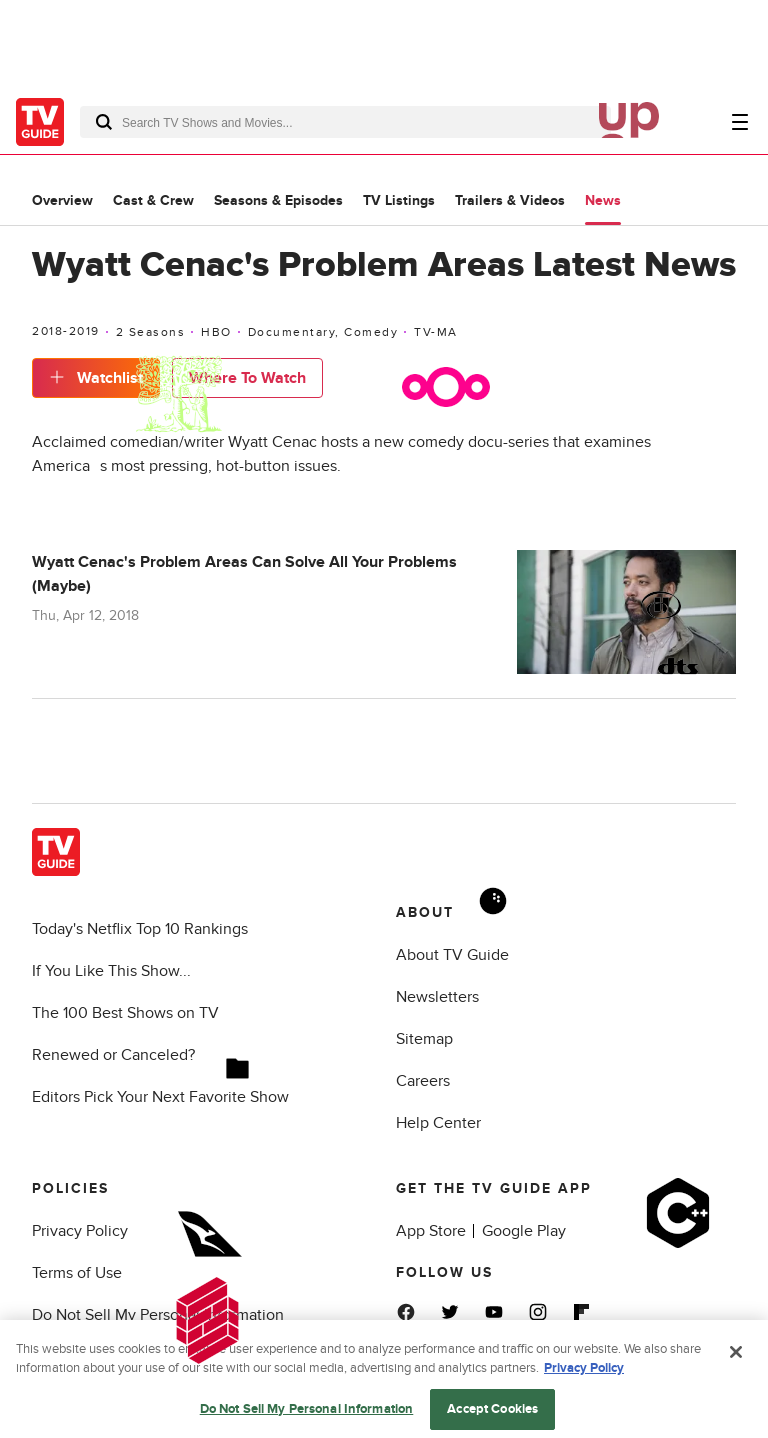  Describe the element at coordinates (678, 1213) in the screenshot. I see `indicates C++ programming language` at that location.